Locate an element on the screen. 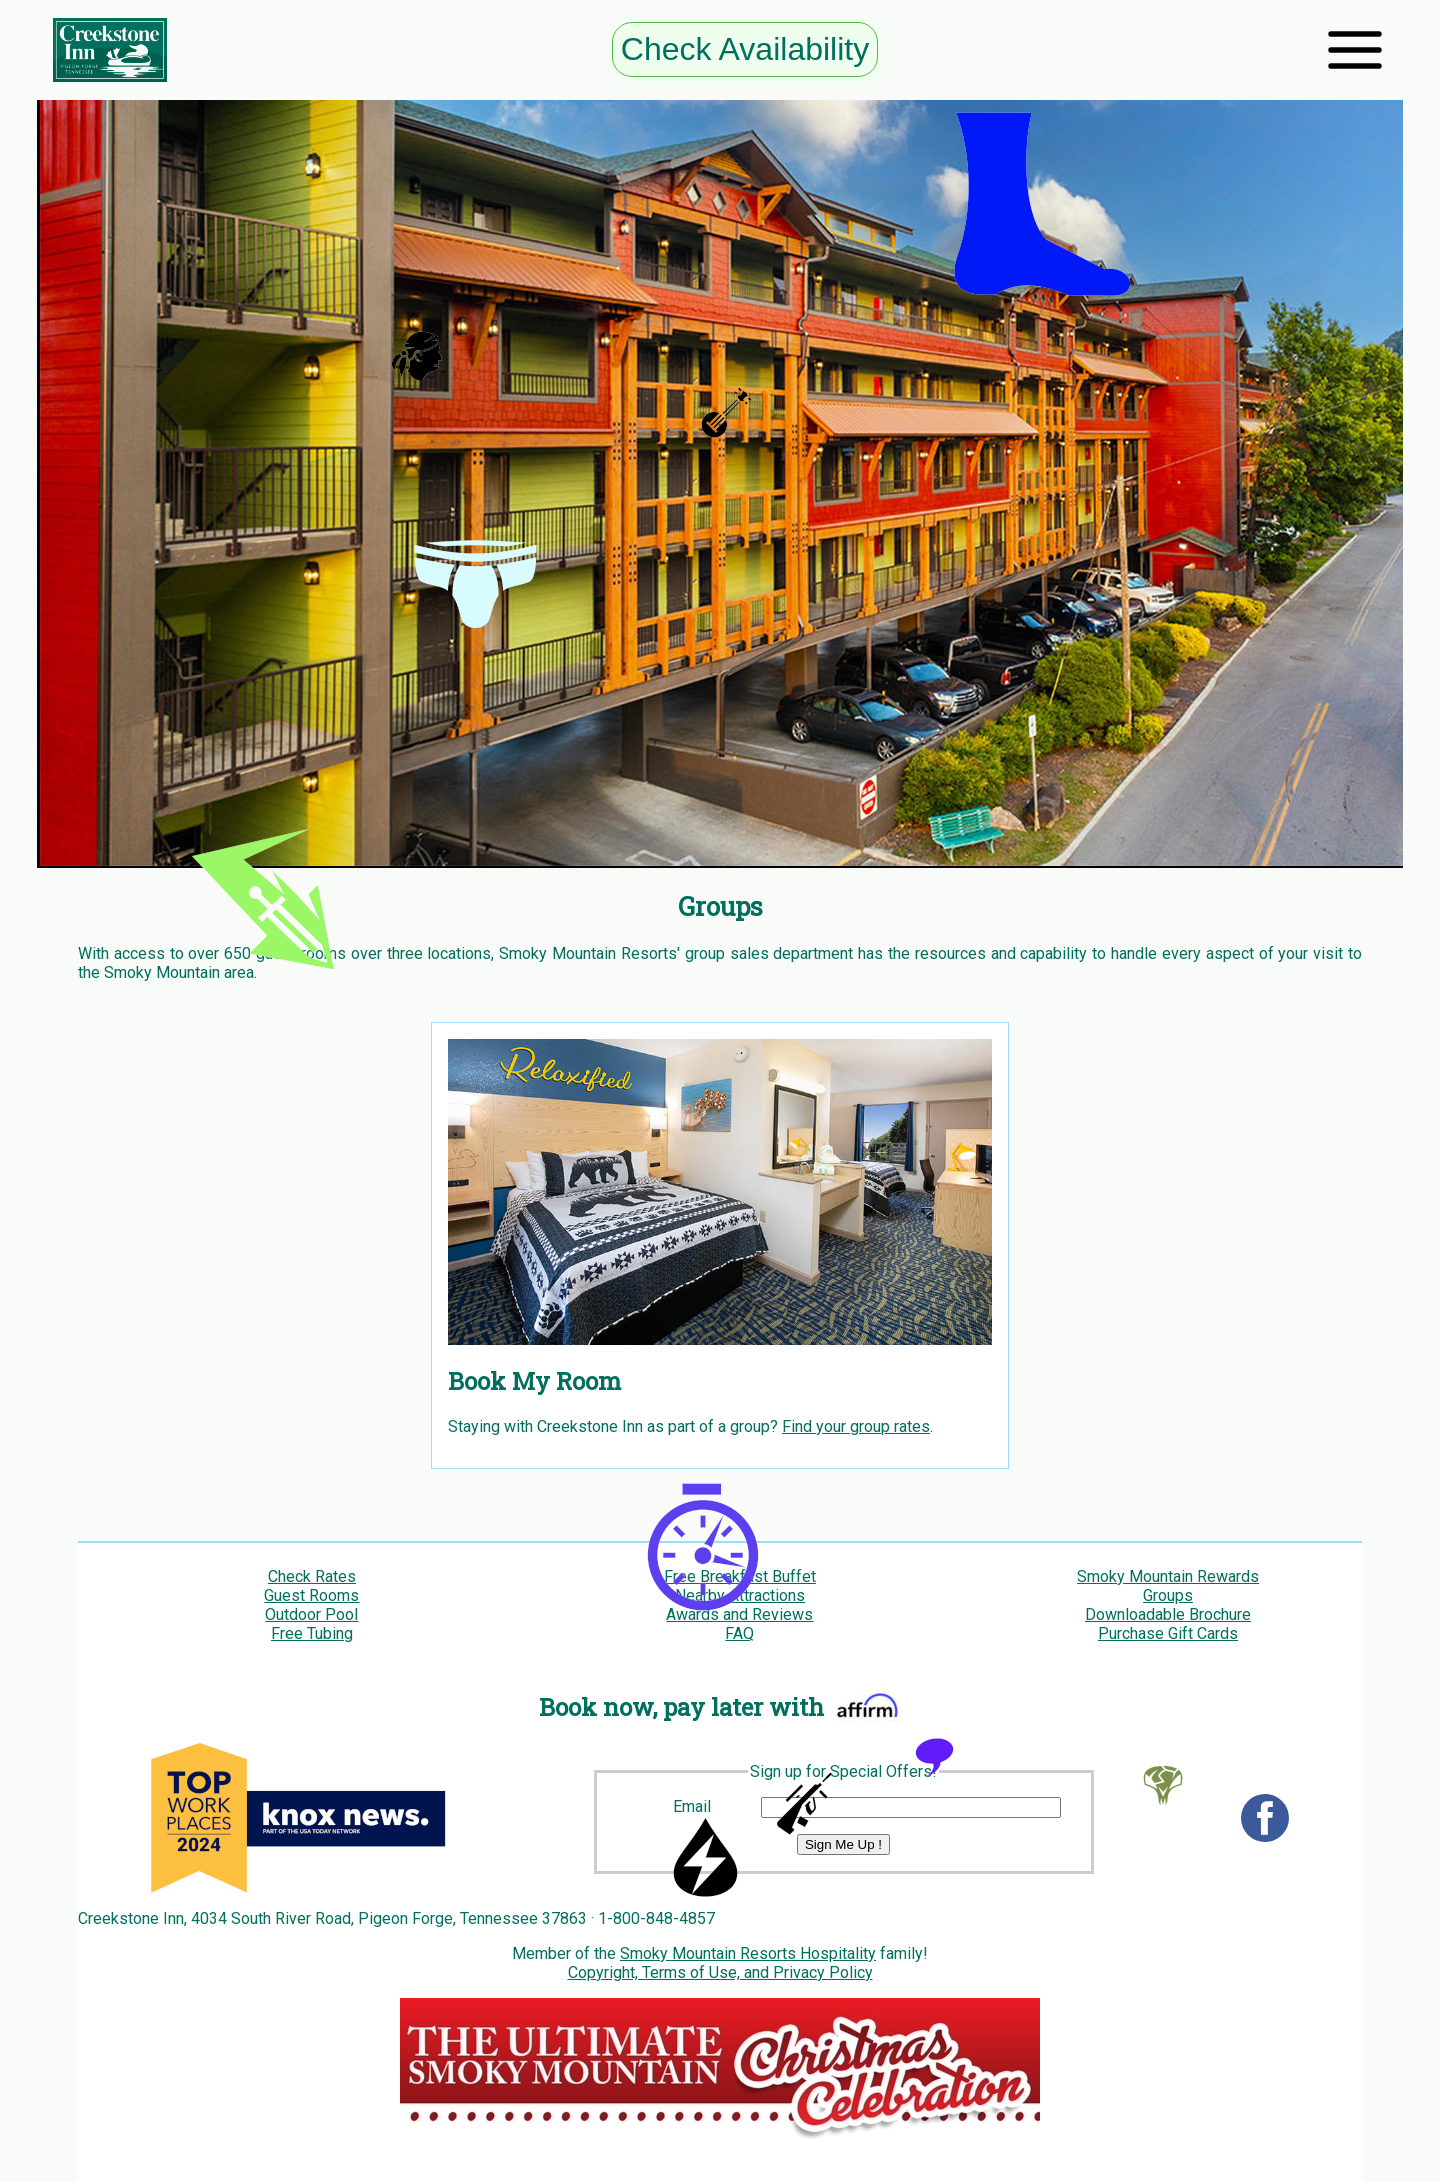 The image size is (1440, 2182). indicates hydroelectric or water-based power is located at coordinates (705, 1856).